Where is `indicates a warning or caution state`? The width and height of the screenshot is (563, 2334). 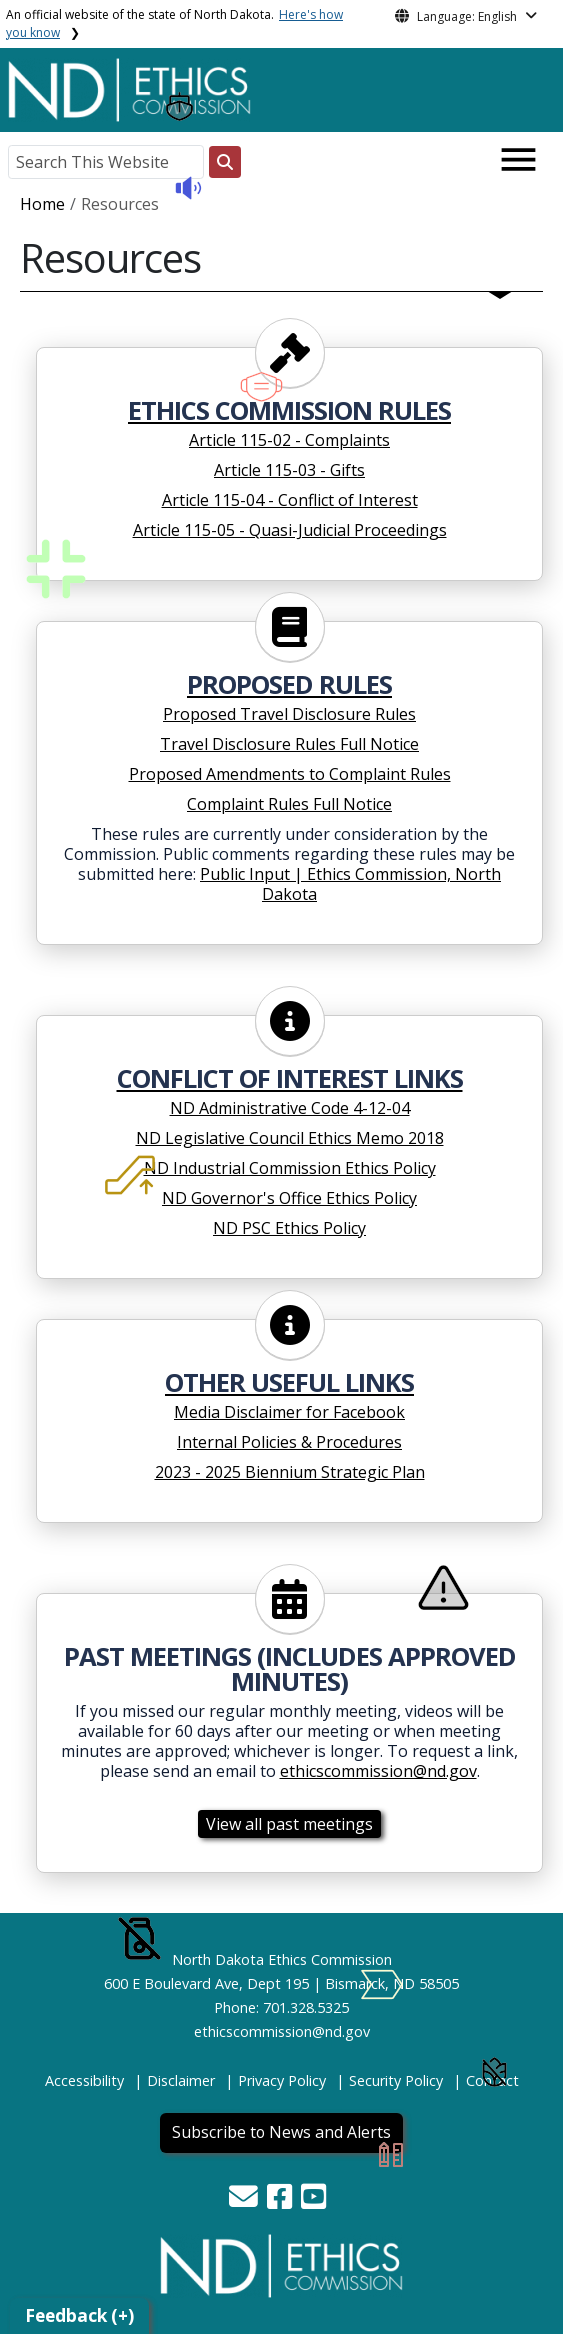 indicates a warning or caution state is located at coordinates (443, 1588).